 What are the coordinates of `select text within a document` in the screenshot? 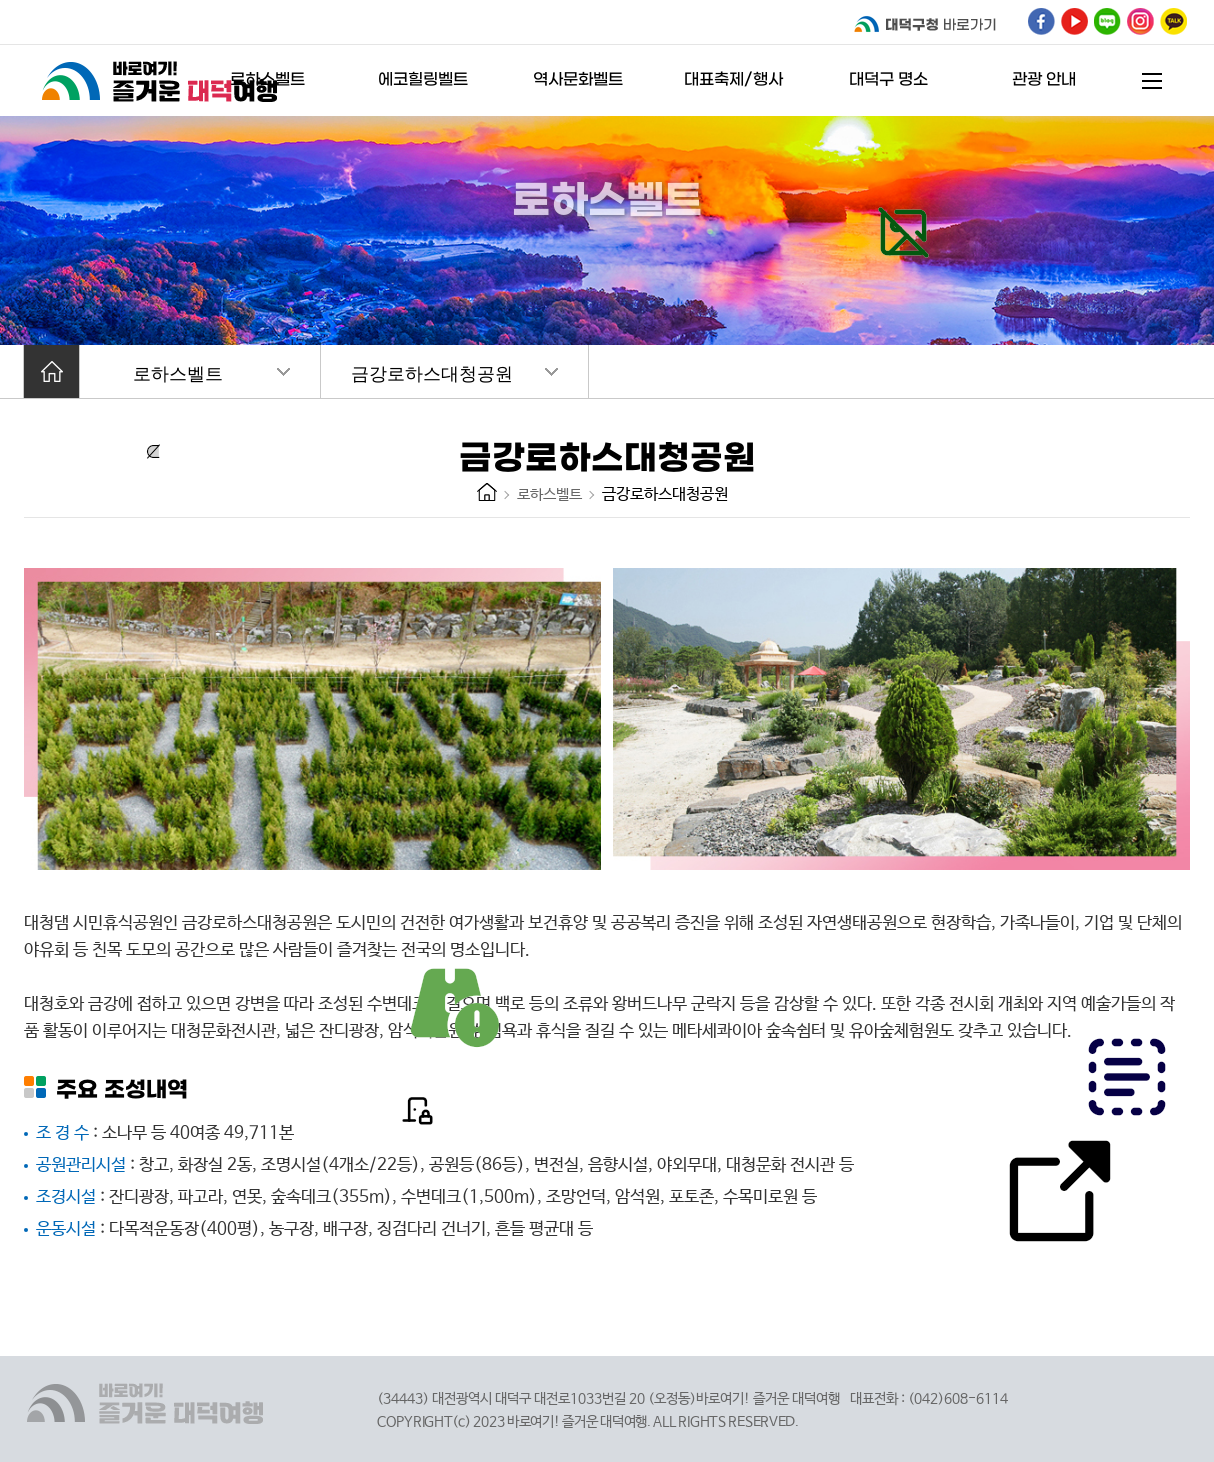 It's located at (1127, 1077).